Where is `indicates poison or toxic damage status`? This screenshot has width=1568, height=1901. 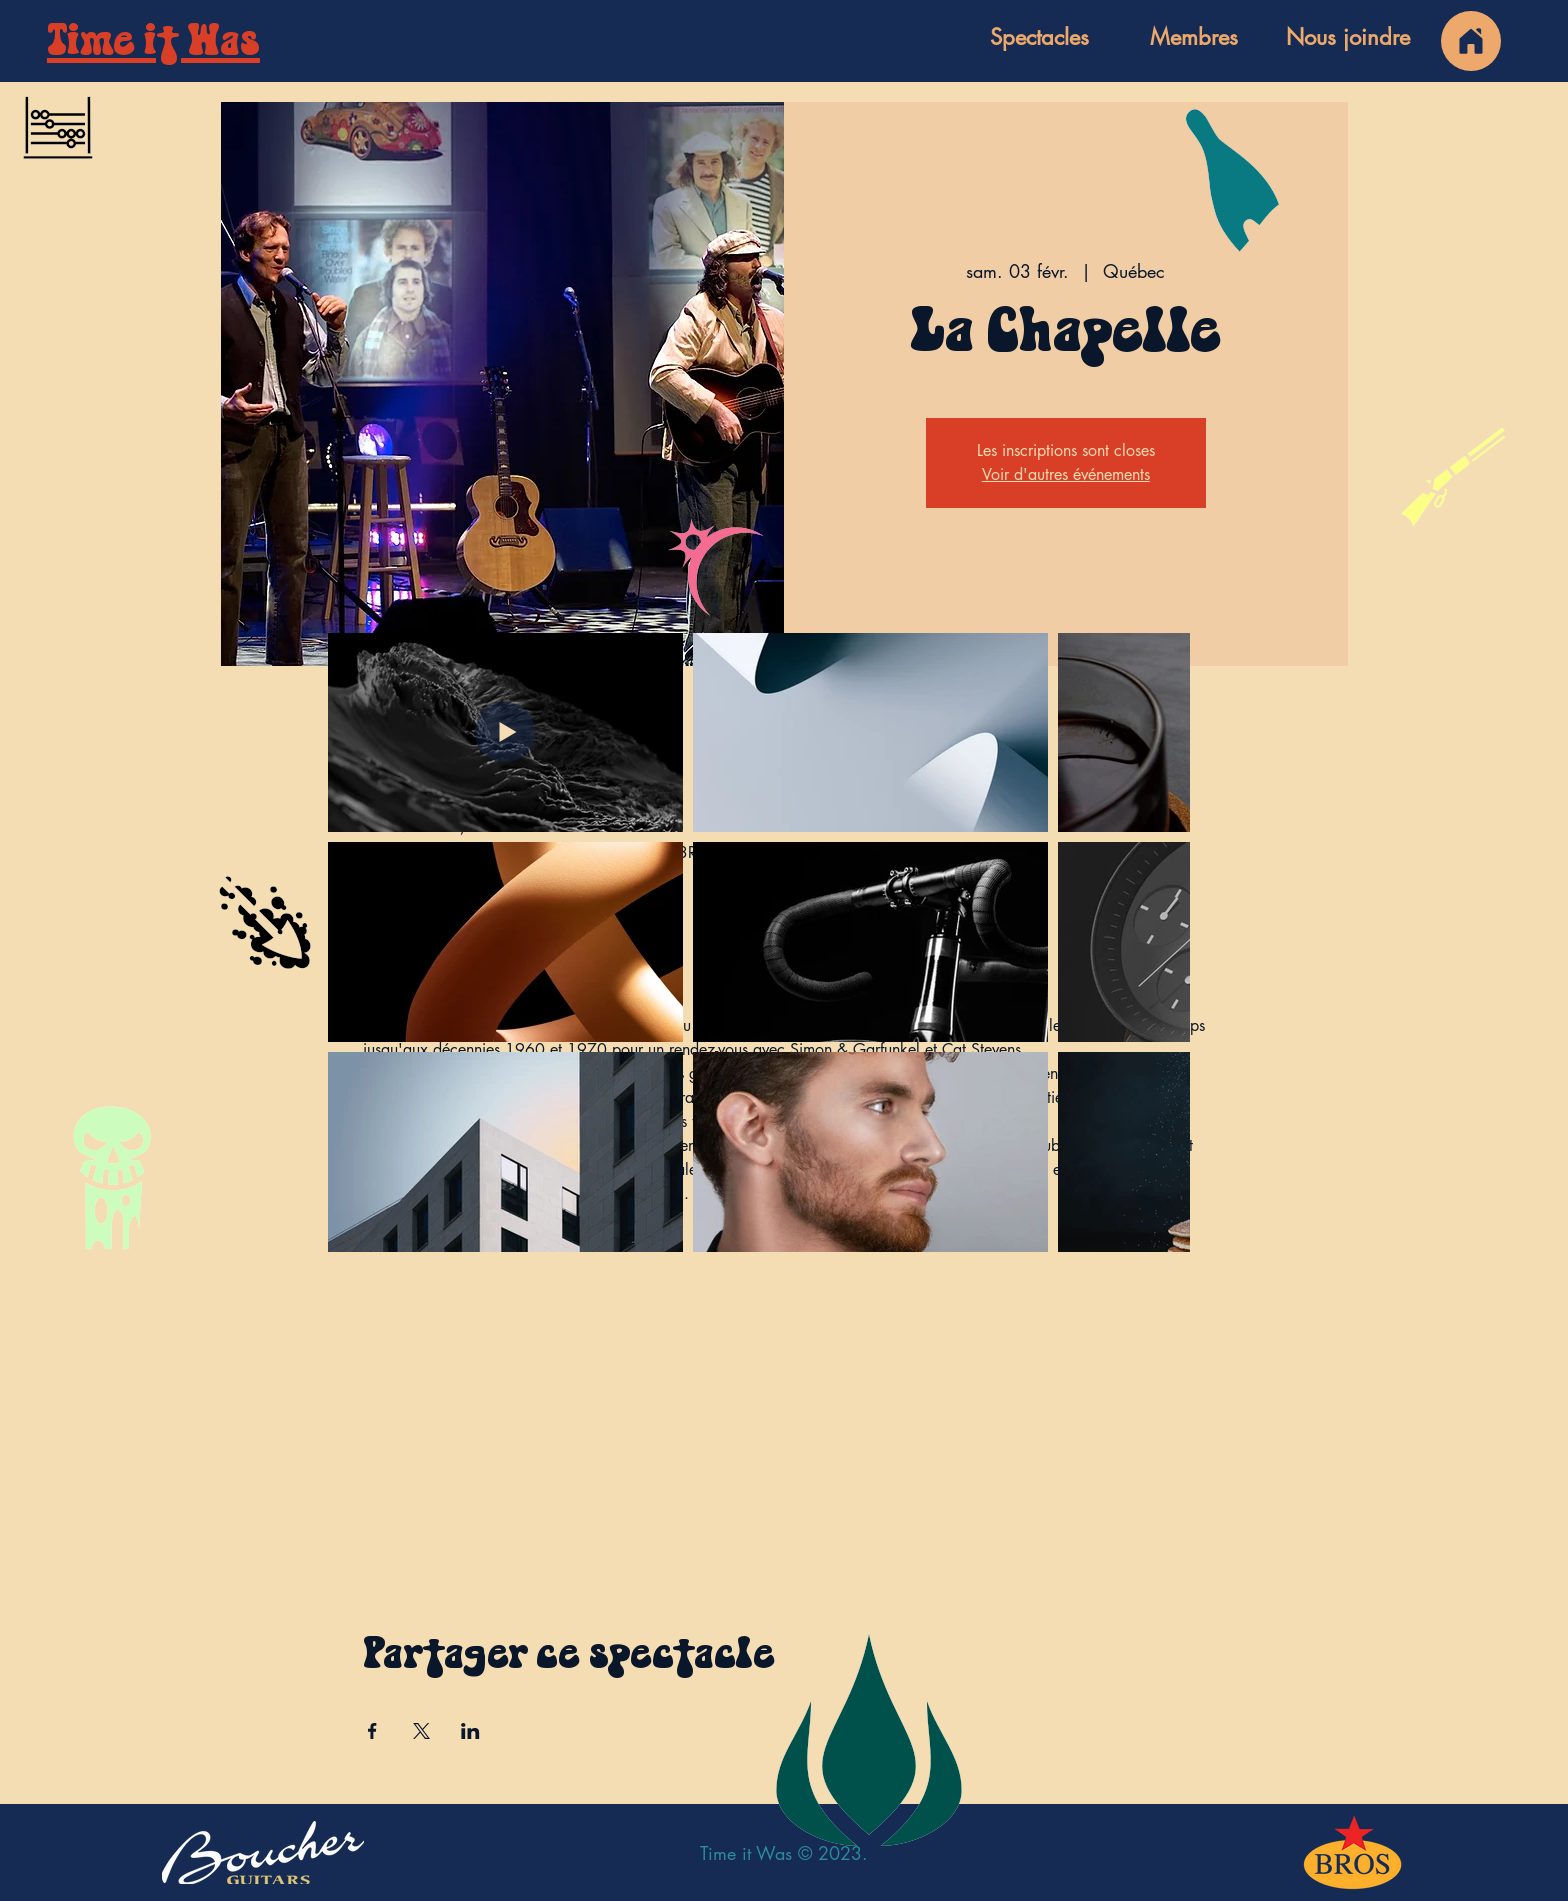
indicates poison or toxic damage status is located at coordinates (109, 1176).